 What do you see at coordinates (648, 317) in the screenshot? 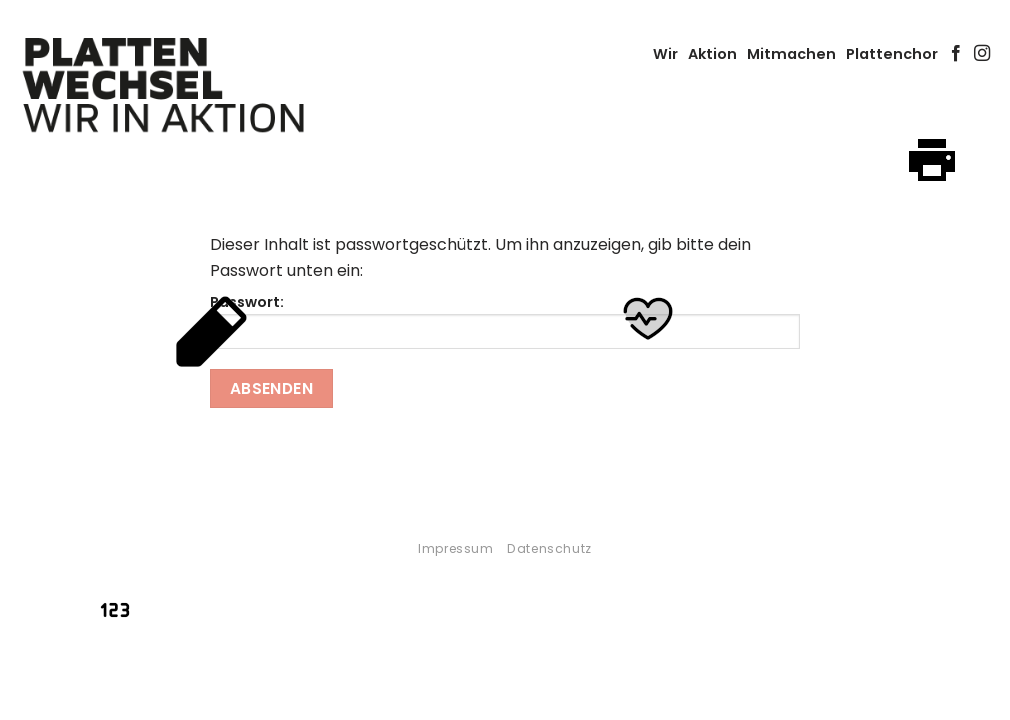
I see `view health or fitness metrics` at bounding box center [648, 317].